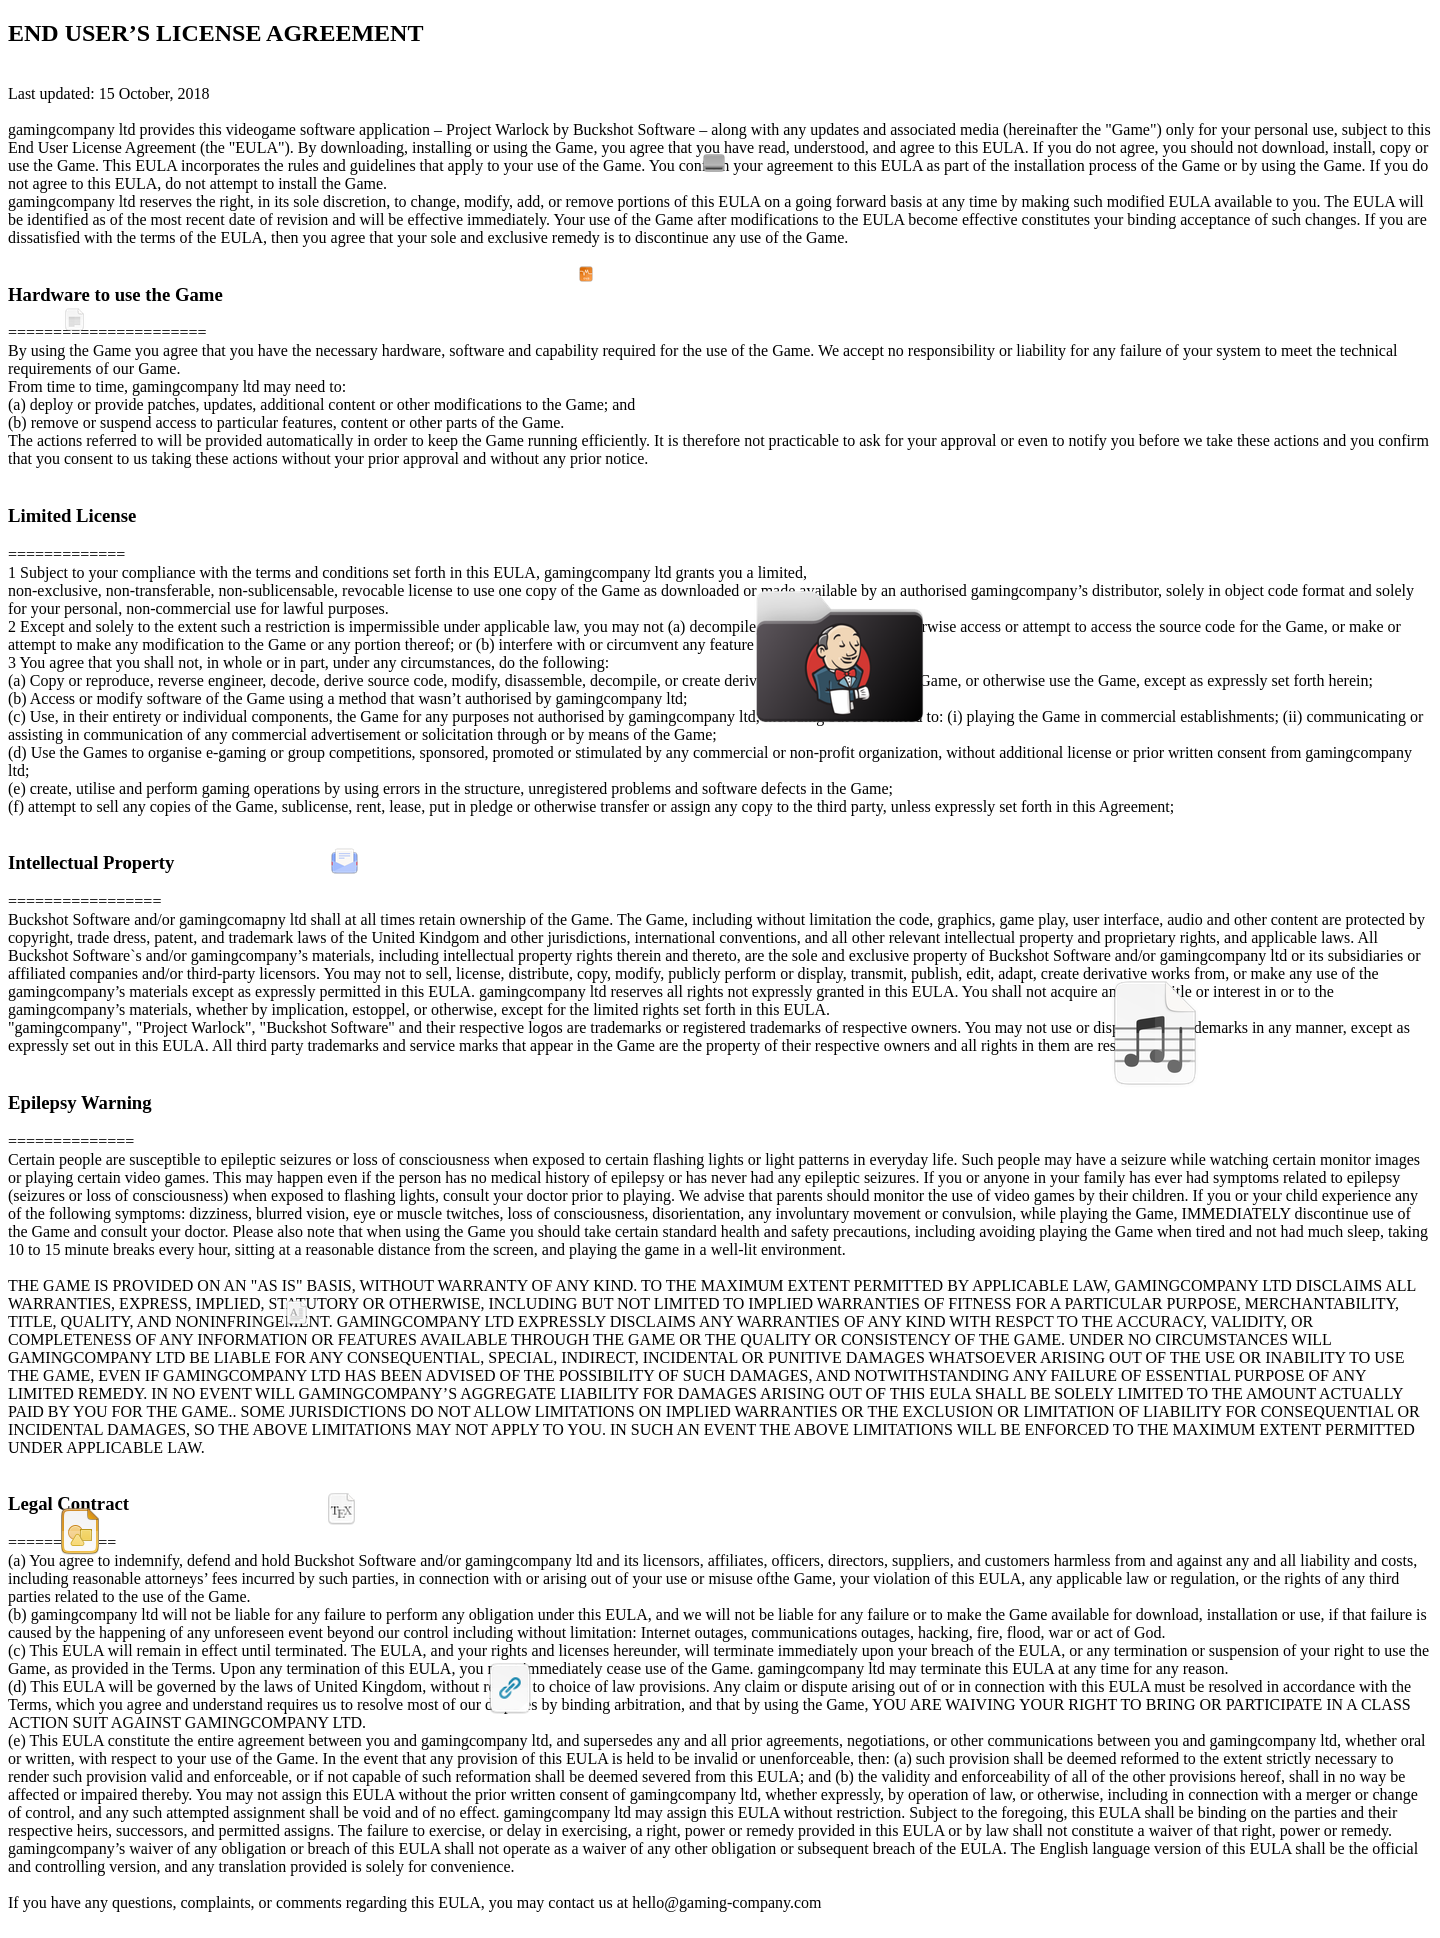 The width and height of the screenshot is (1440, 1938). Describe the element at coordinates (341, 1508) in the screenshot. I see `a LaTeX or TeX document file` at that location.